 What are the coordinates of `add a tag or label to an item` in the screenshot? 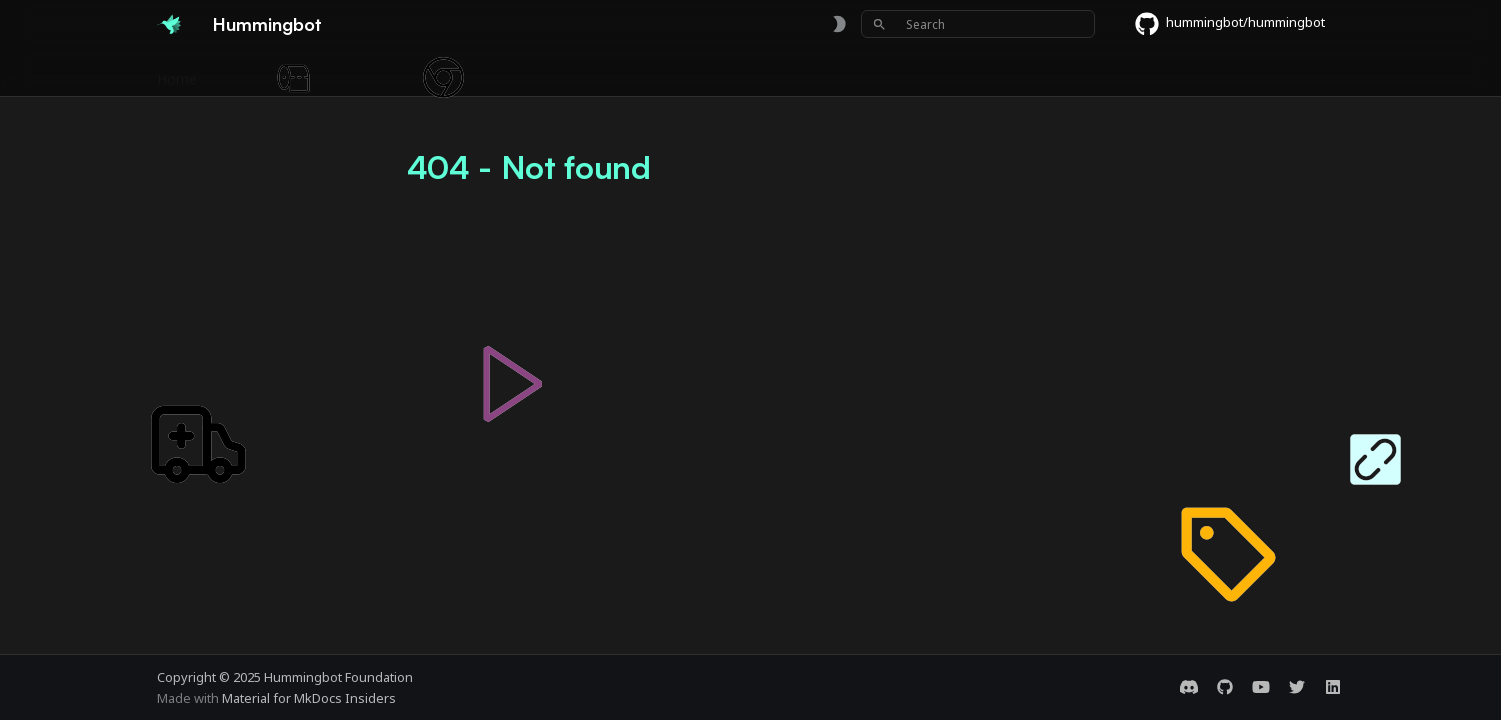 It's located at (1223, 549).